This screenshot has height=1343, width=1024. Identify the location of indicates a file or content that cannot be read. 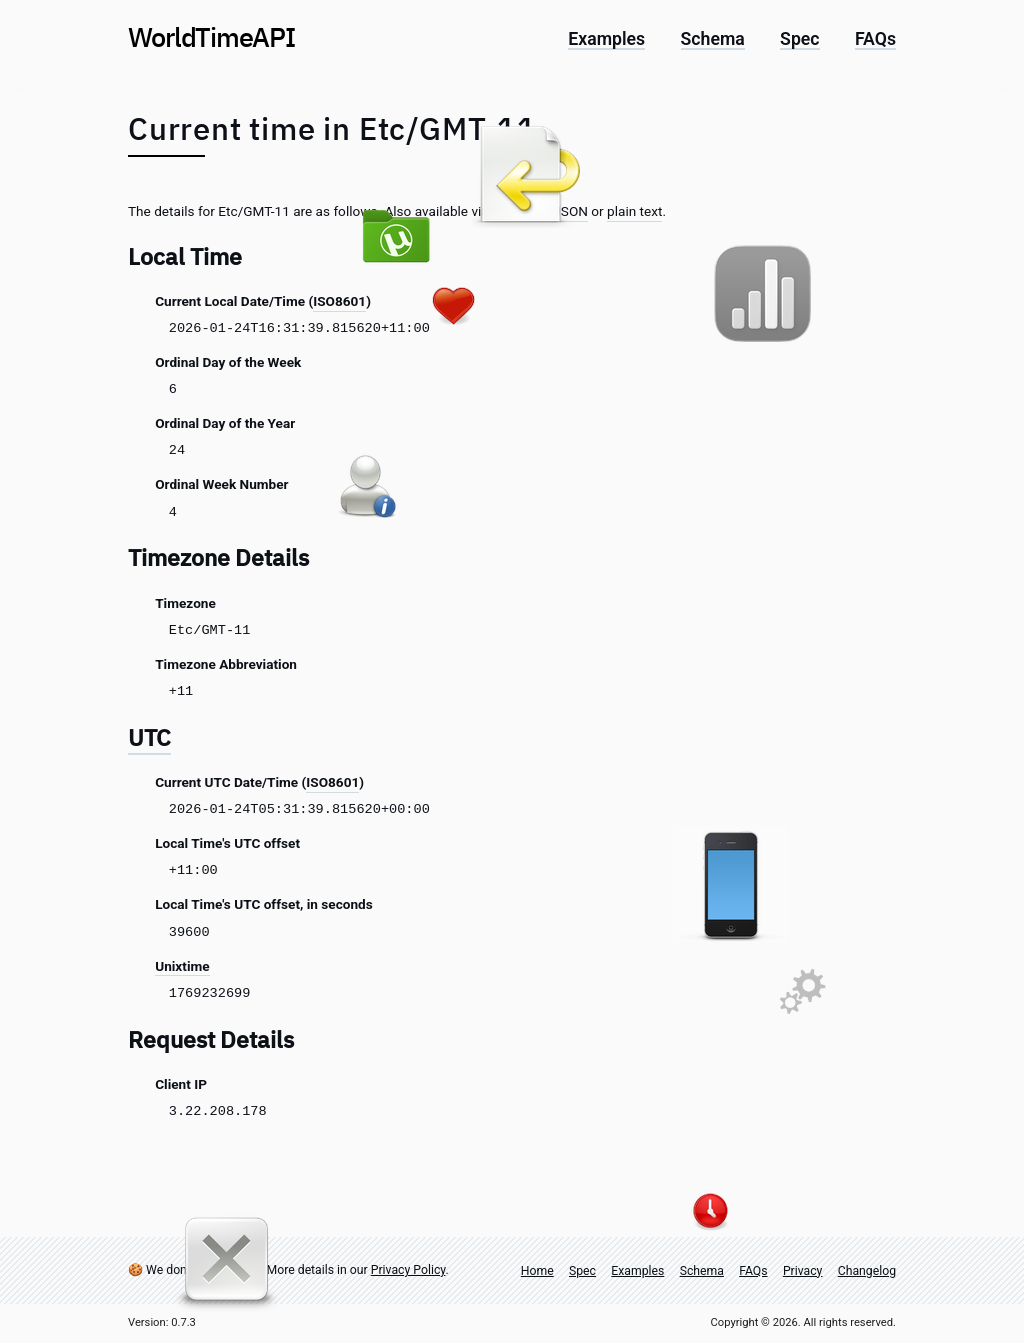
(227, 1263).